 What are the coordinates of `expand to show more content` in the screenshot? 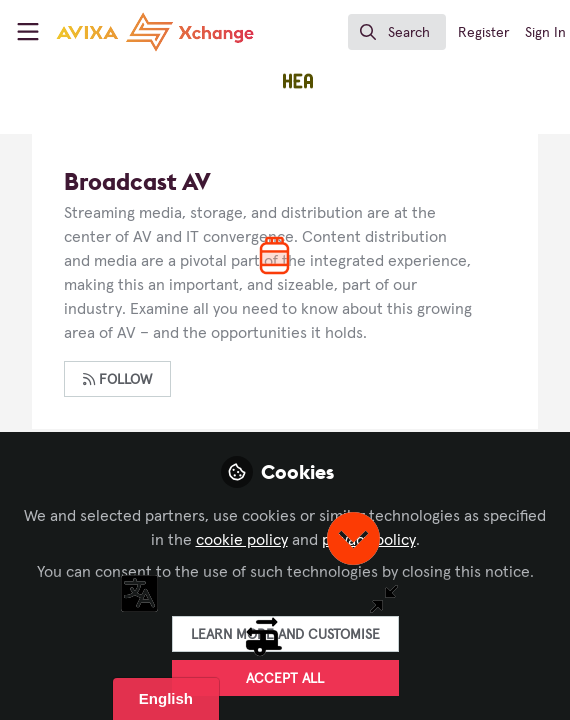 It's located at (353, 538).